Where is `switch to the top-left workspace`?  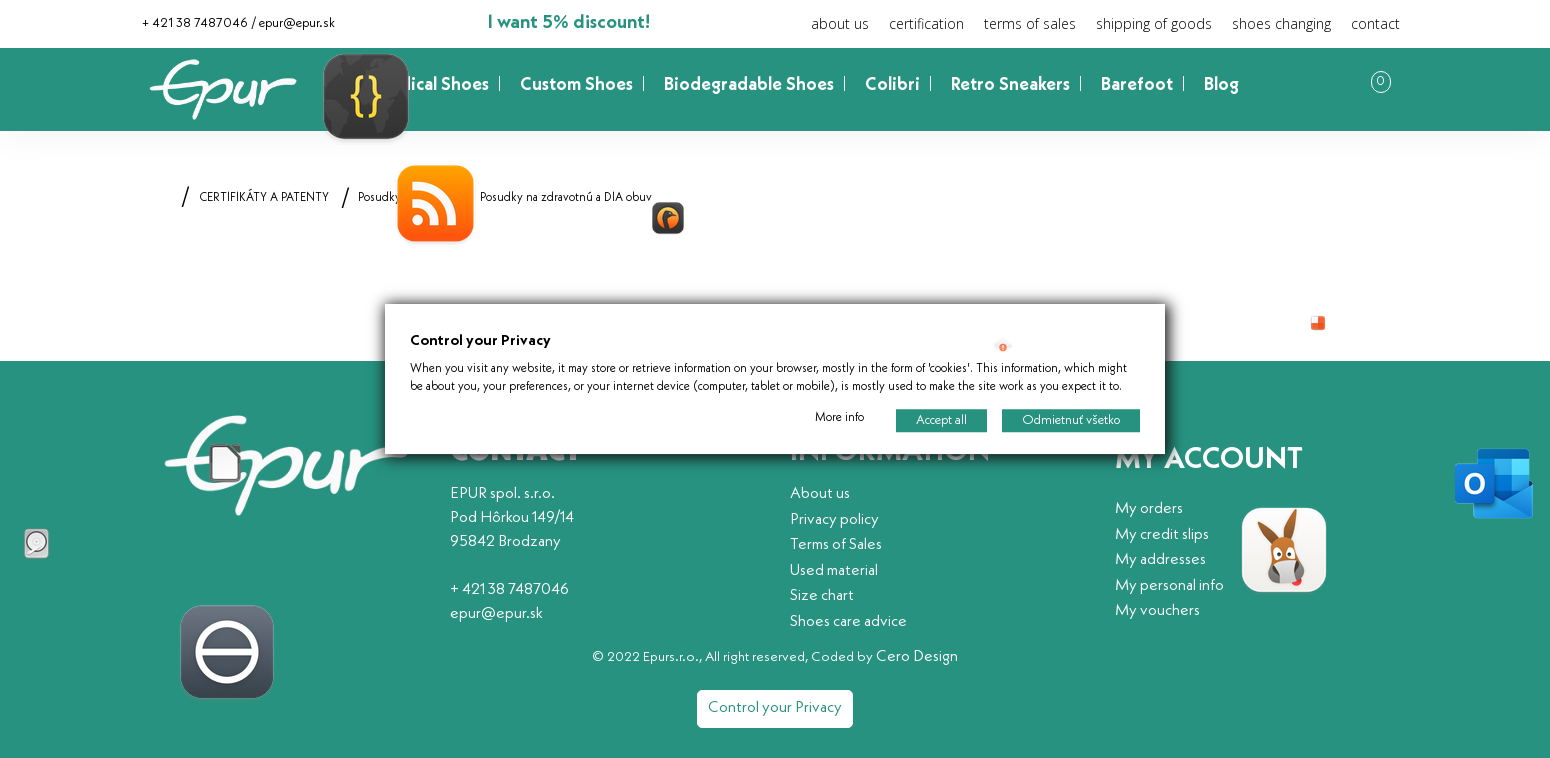 switch to the top-left workspace is located at coordinates (1318, 323).